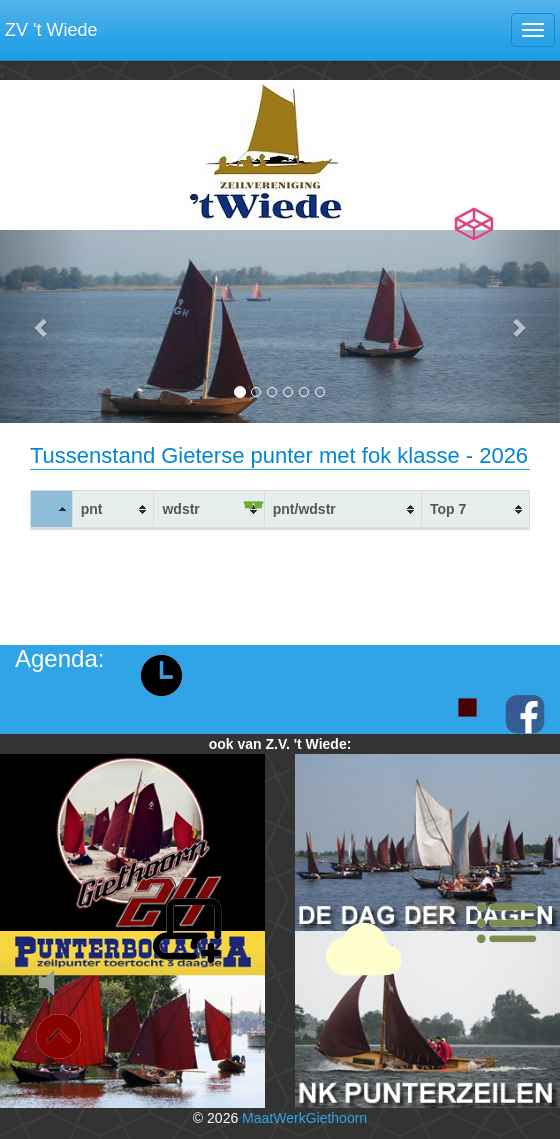 The height and width of the screenshot is (1139, 560). What do you see at coordinates (161, 675) in the screenshot?
I see `view time or clock settings` at bounding box center [161, 675].